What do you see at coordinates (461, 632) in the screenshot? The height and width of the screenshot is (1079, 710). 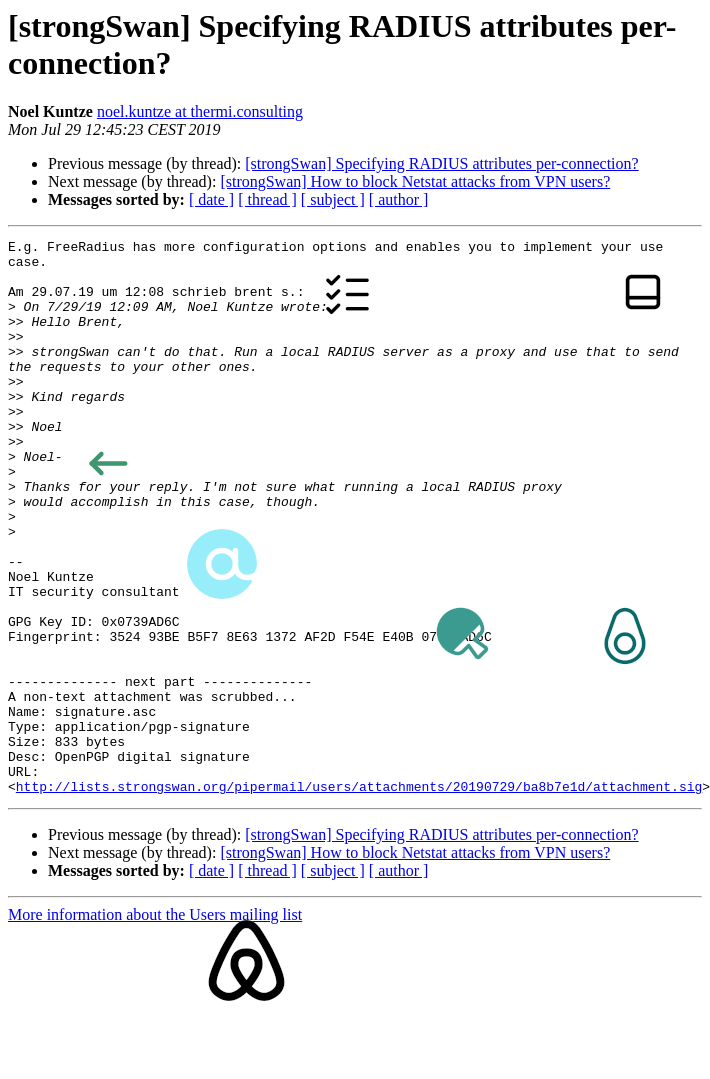 I see `access ping pong or table tennis game` at bounding box center [461, 632].